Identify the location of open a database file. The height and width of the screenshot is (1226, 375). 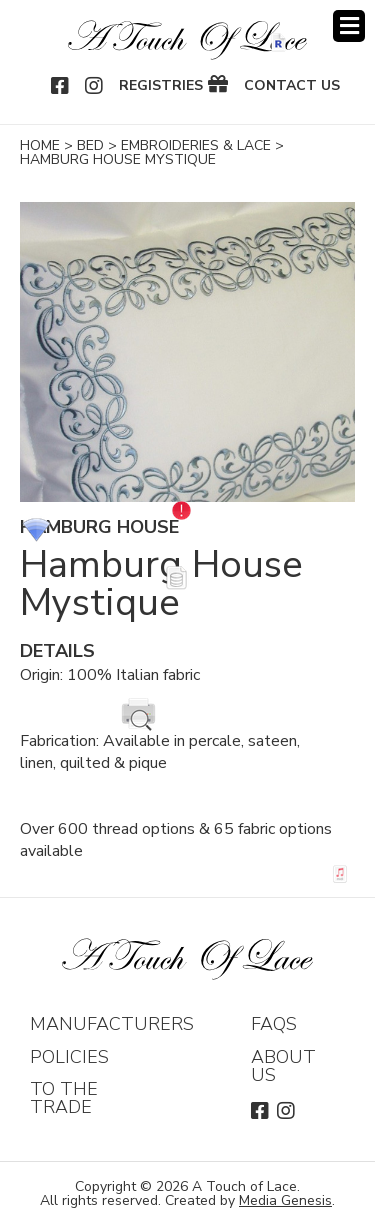
(176, 577).